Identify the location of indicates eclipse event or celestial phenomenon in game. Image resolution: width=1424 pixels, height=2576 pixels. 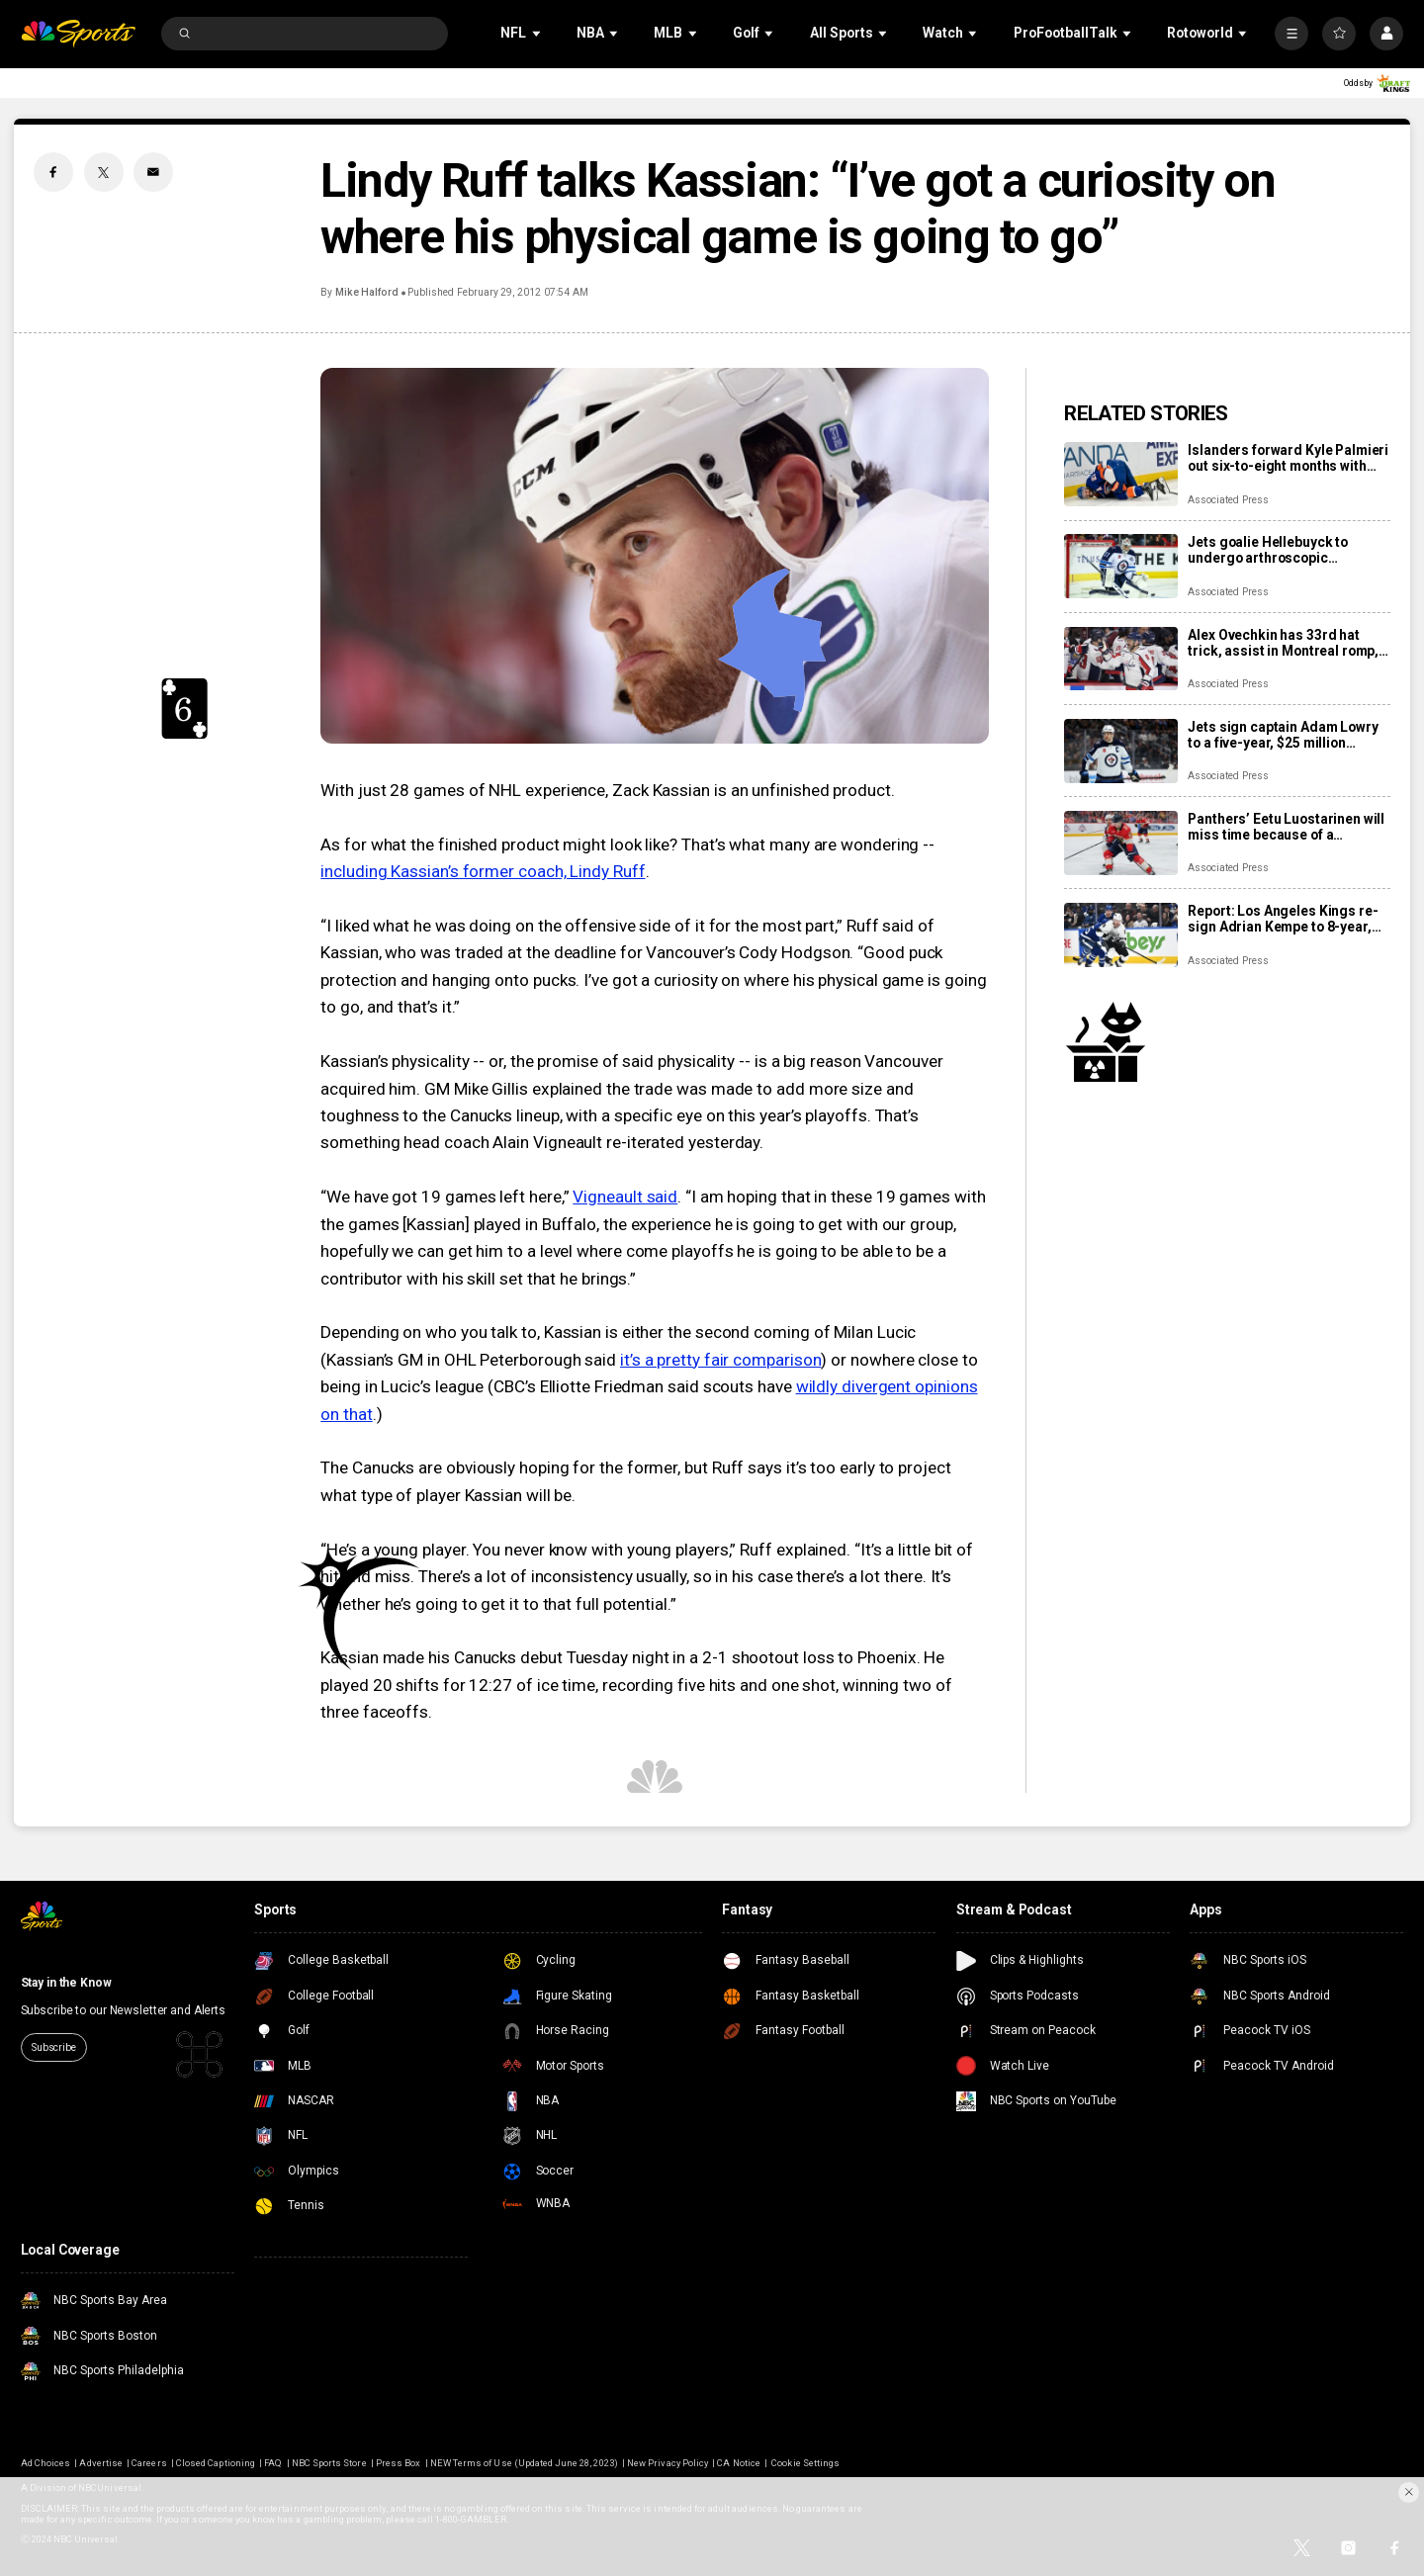
(358, 1607).